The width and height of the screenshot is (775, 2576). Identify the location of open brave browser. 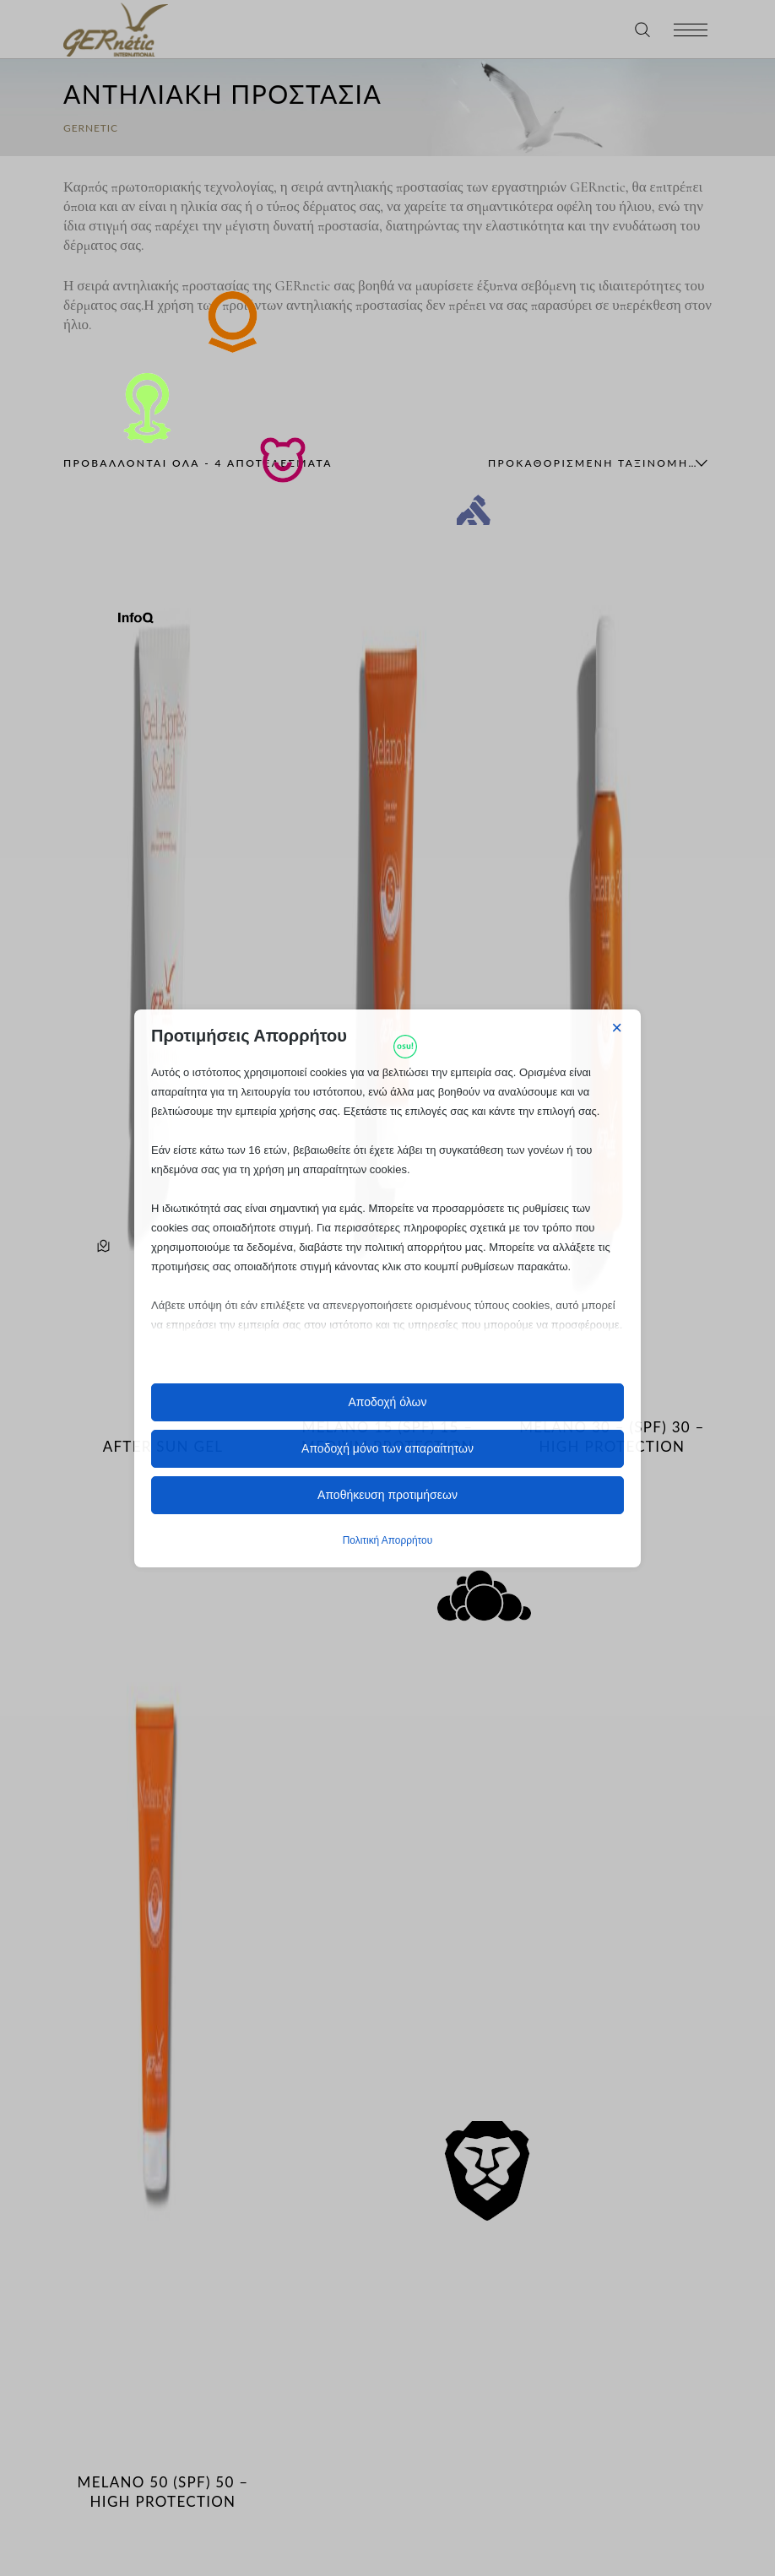
(487, 2171).